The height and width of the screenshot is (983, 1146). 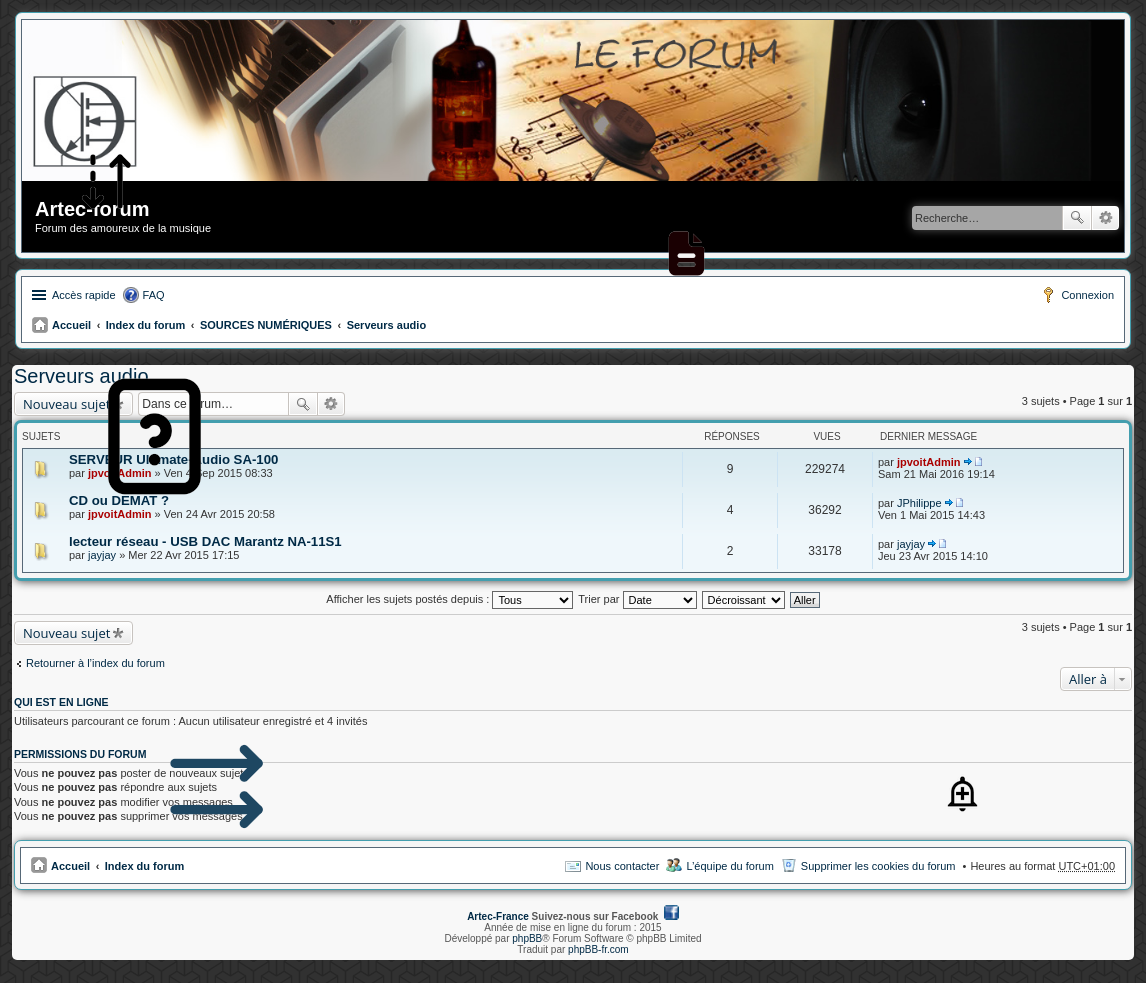 What do you see at coordinates (686, 253) in the screenshot?
I see `view file details or description` at bounding box center [686, 253].